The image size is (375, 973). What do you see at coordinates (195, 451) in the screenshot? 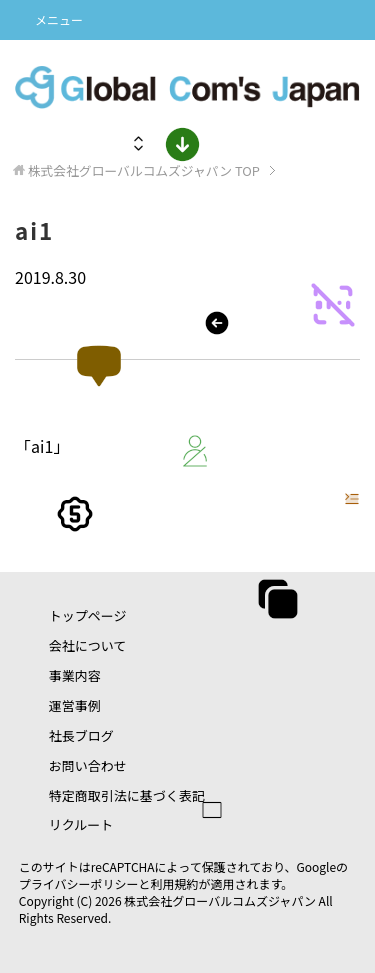
I see `fasten seatbelt reminder` at bounding box center [195, 451].